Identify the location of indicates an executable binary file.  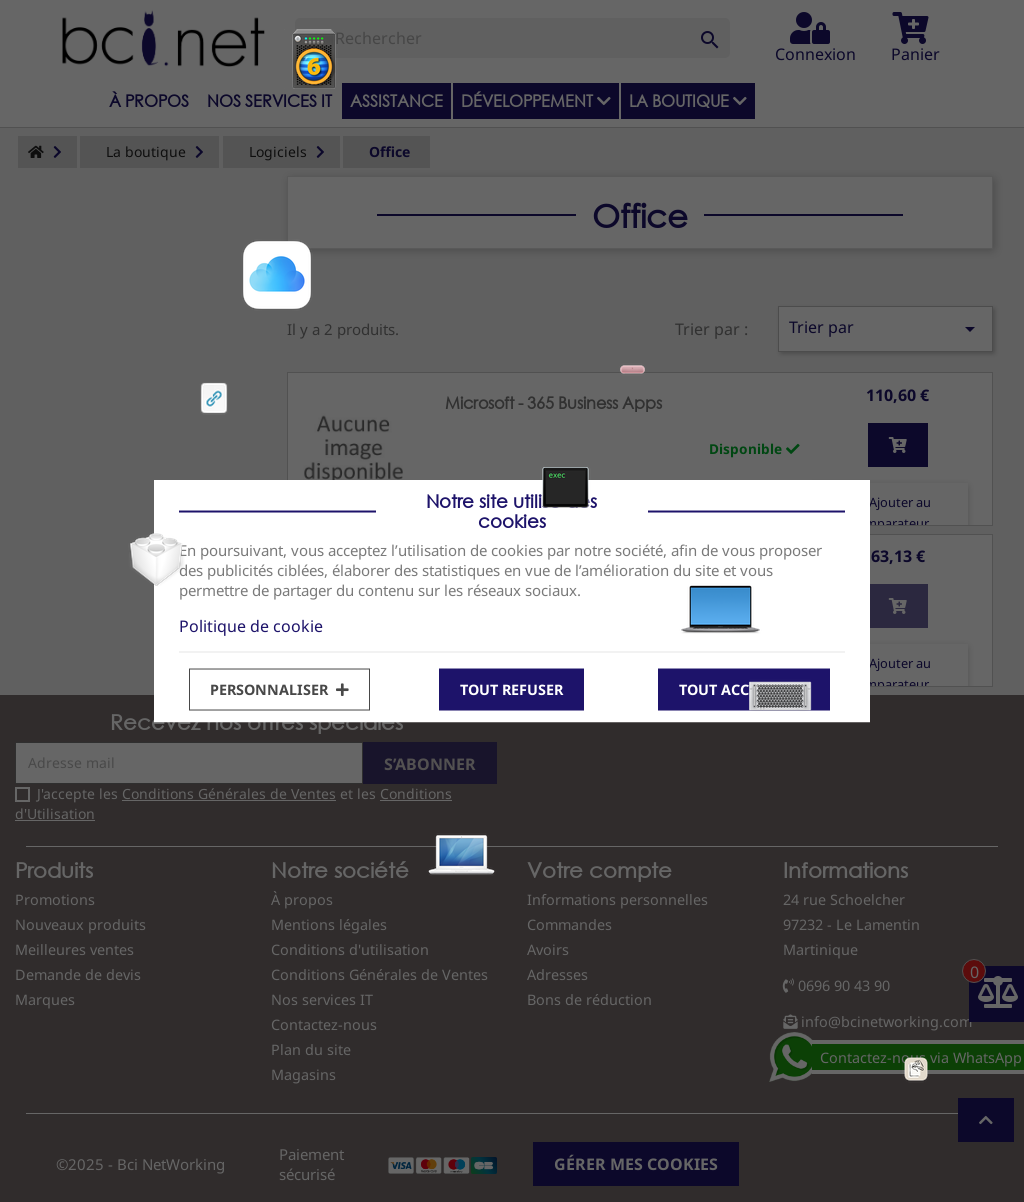
(565, 487).